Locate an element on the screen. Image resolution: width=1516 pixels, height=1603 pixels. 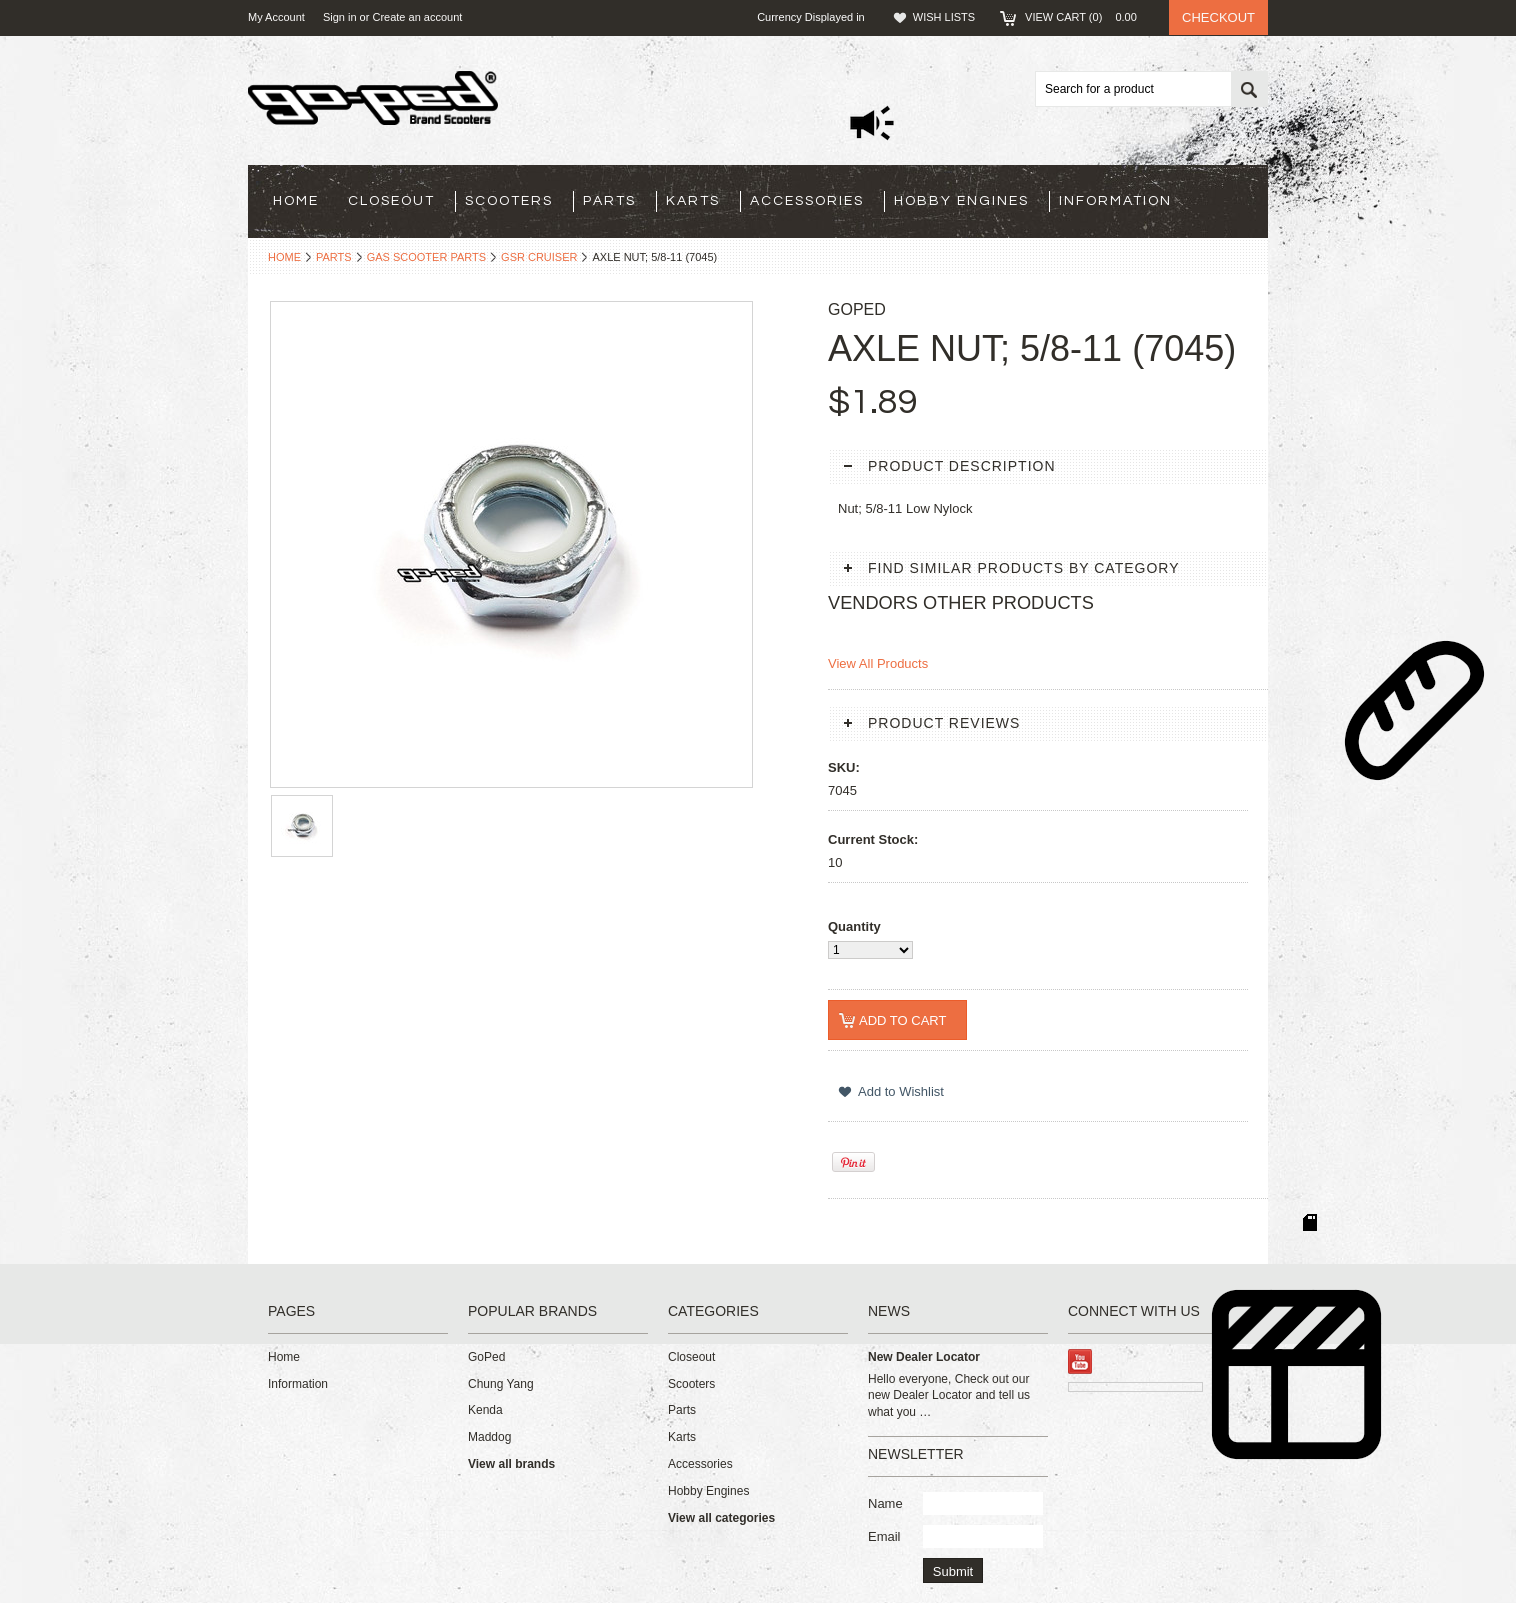
insert a new row into a table is located at coordinates (1296, 1374).